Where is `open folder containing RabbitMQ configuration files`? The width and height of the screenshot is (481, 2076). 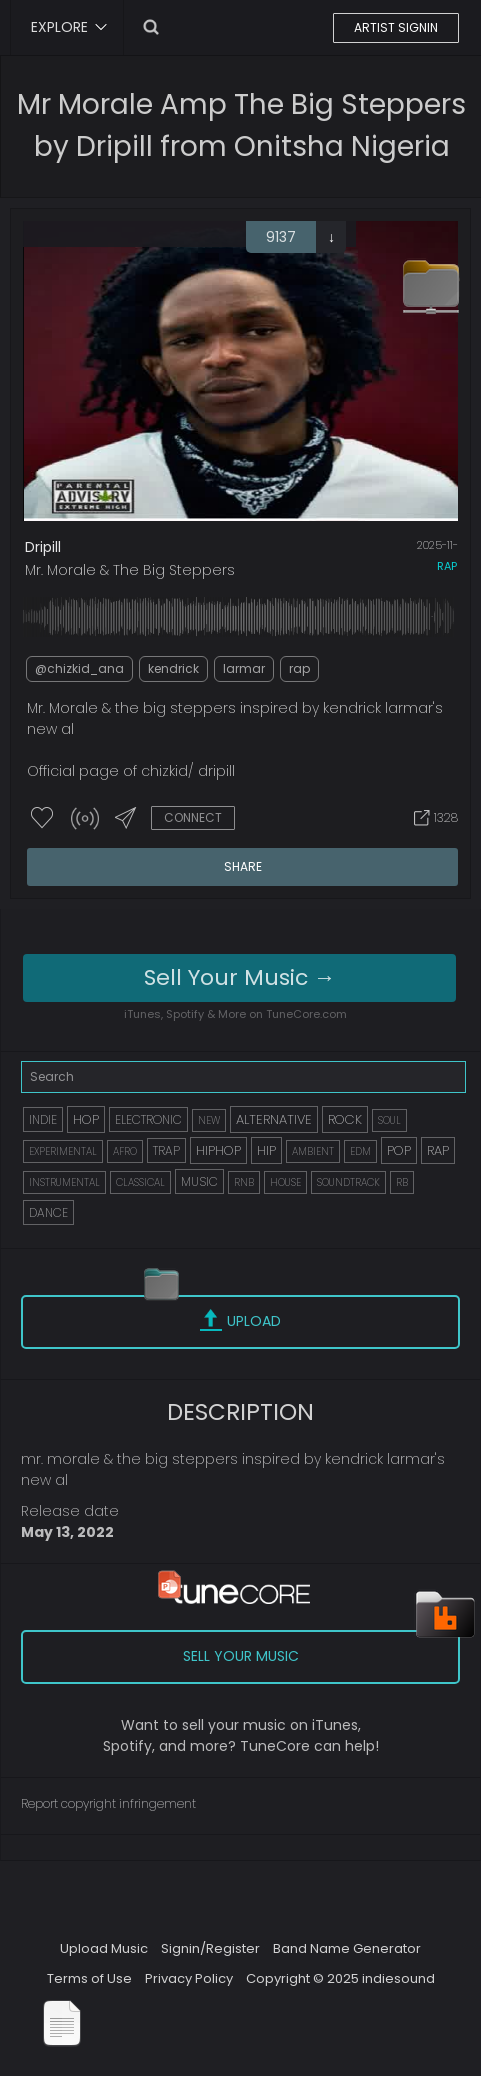
open folder containing RabbitMQ configuration files is located at coordinates (445, 1616).